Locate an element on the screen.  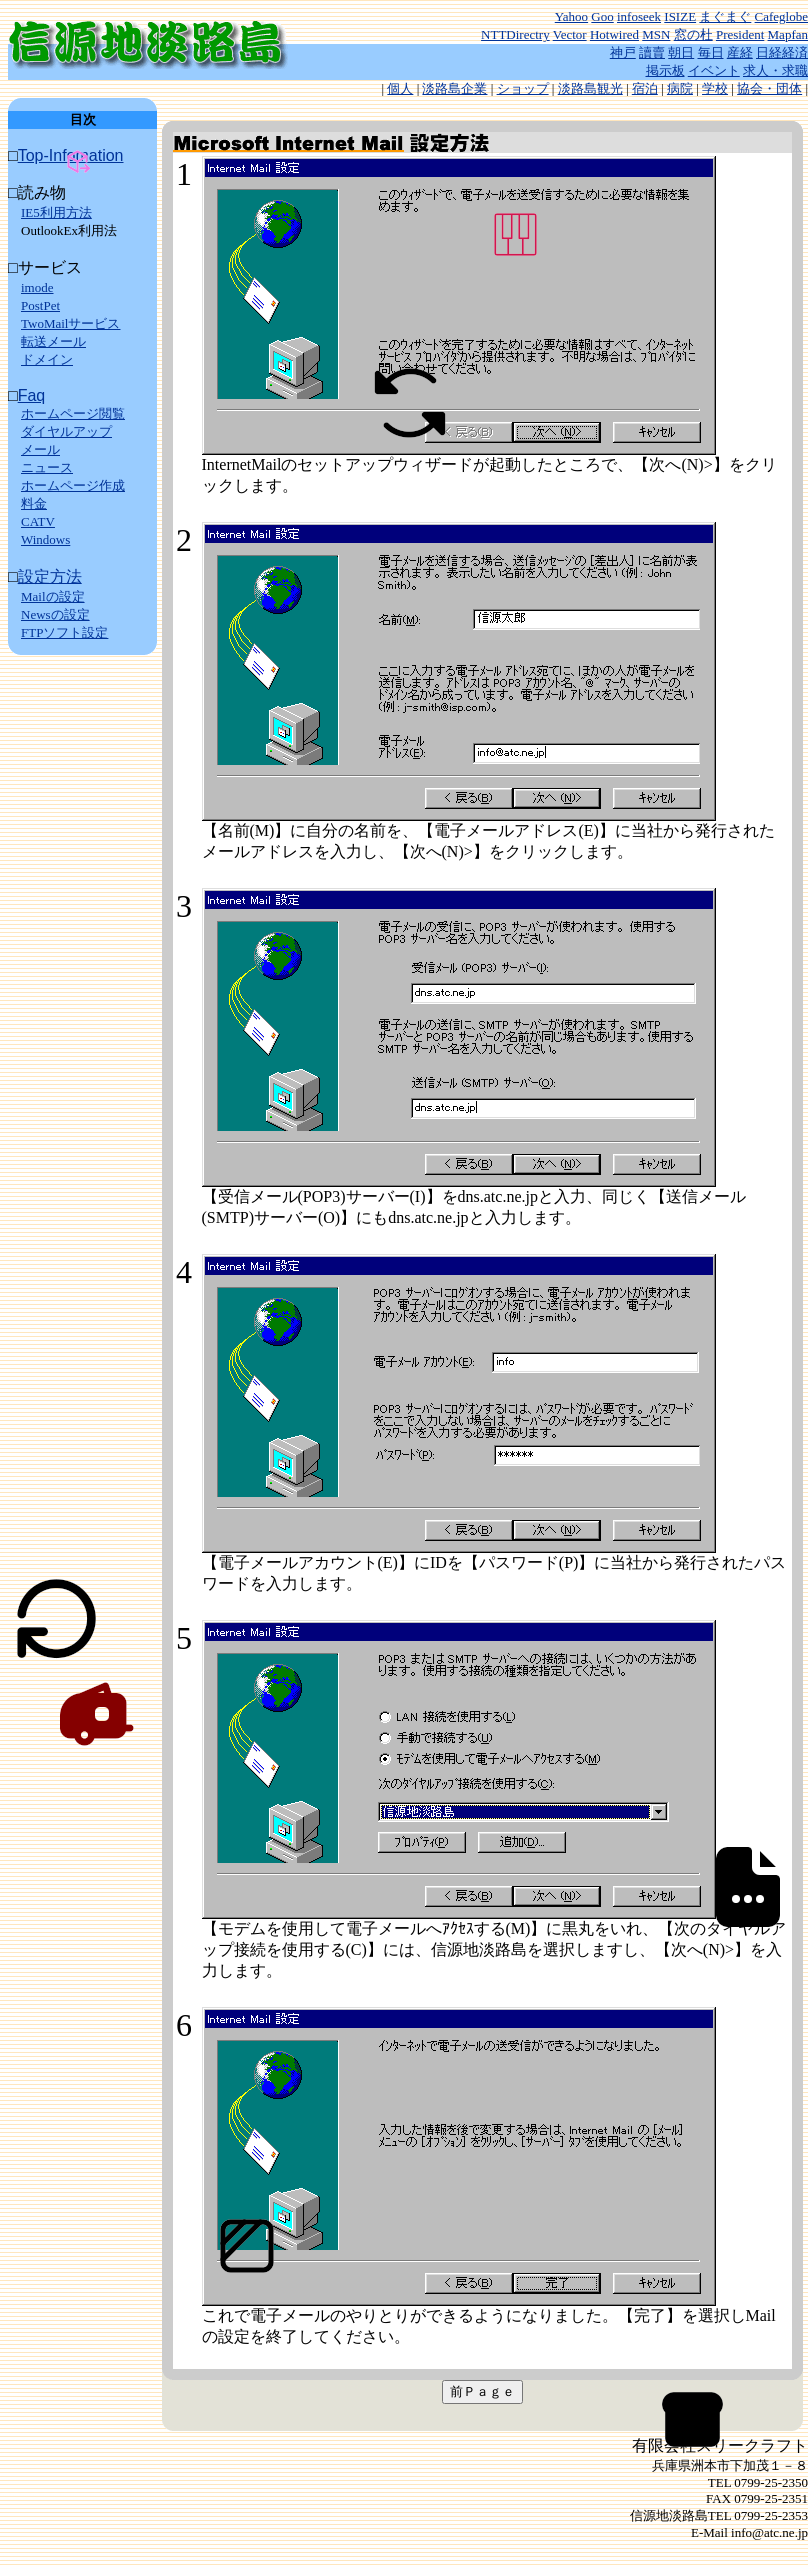
export or send a package is located at coordinates (77, 161).